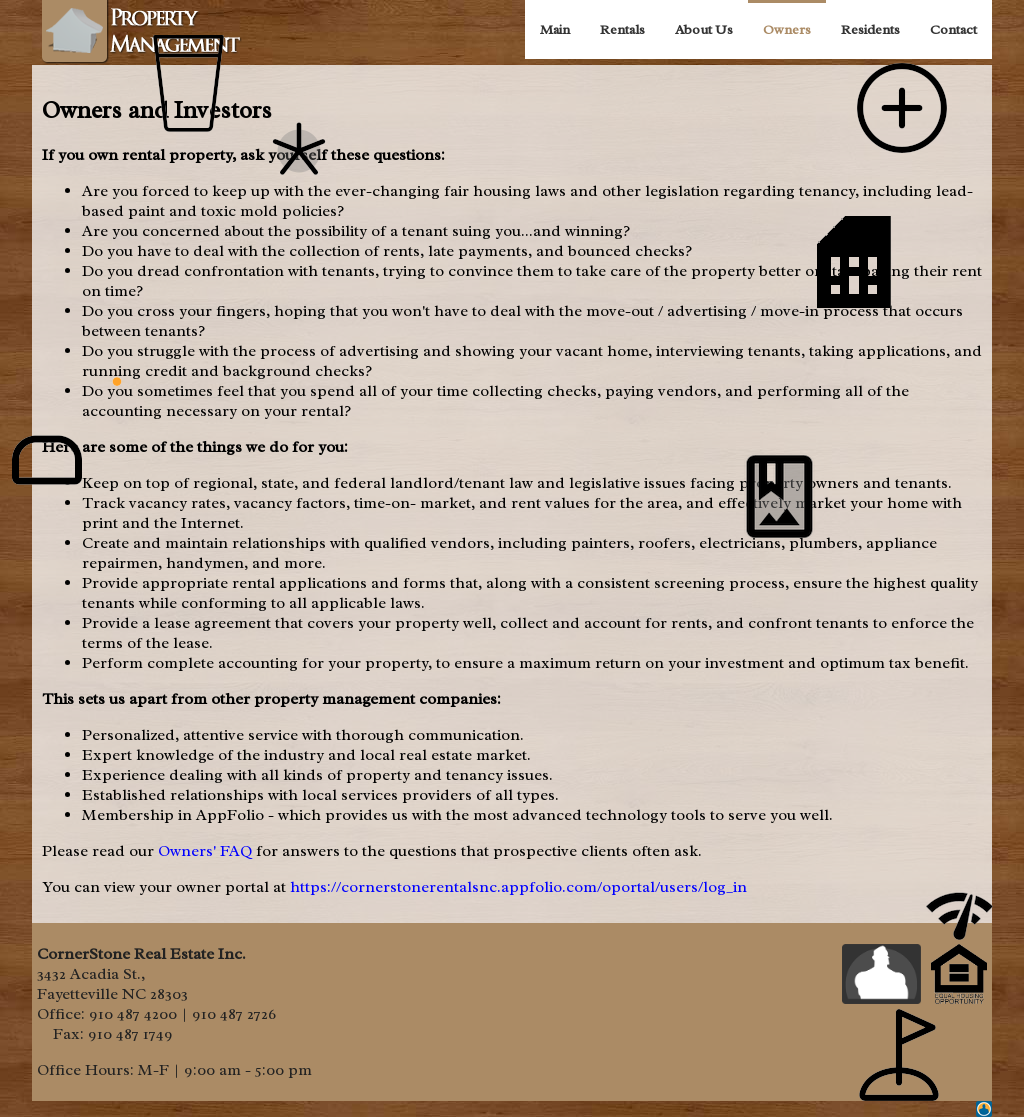  Describe the element at coordinates (117, 340) in the screenshot. I see `no wifi signal available` at that location.